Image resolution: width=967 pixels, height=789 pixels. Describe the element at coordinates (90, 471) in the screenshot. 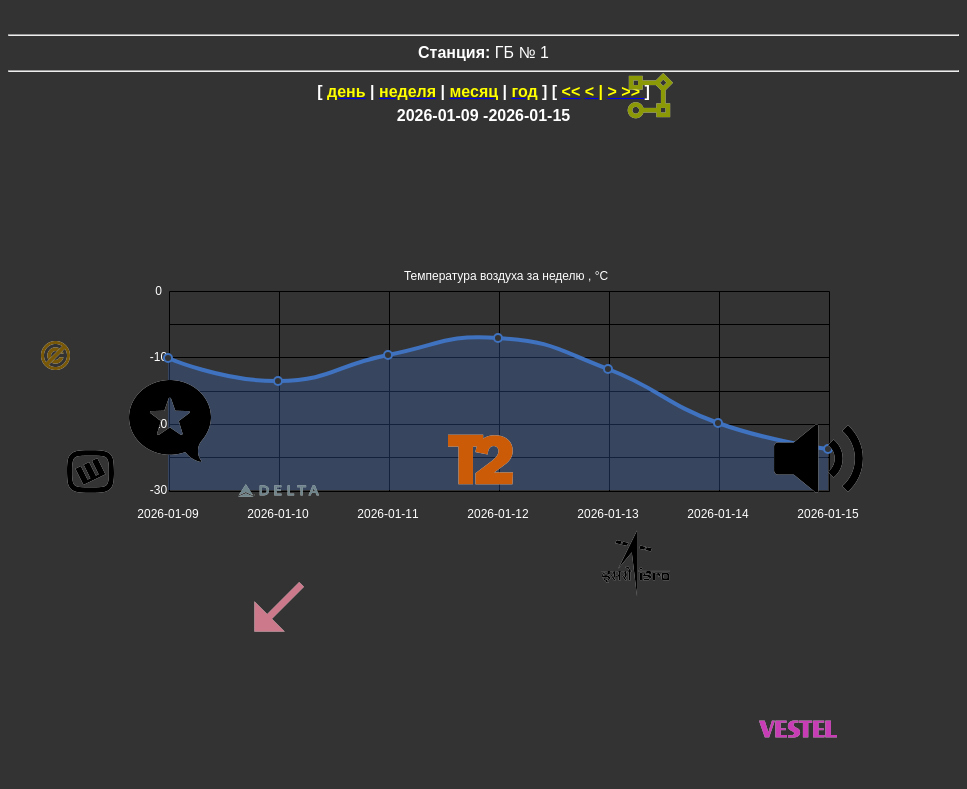

I see `open the Wykop app` at that location.